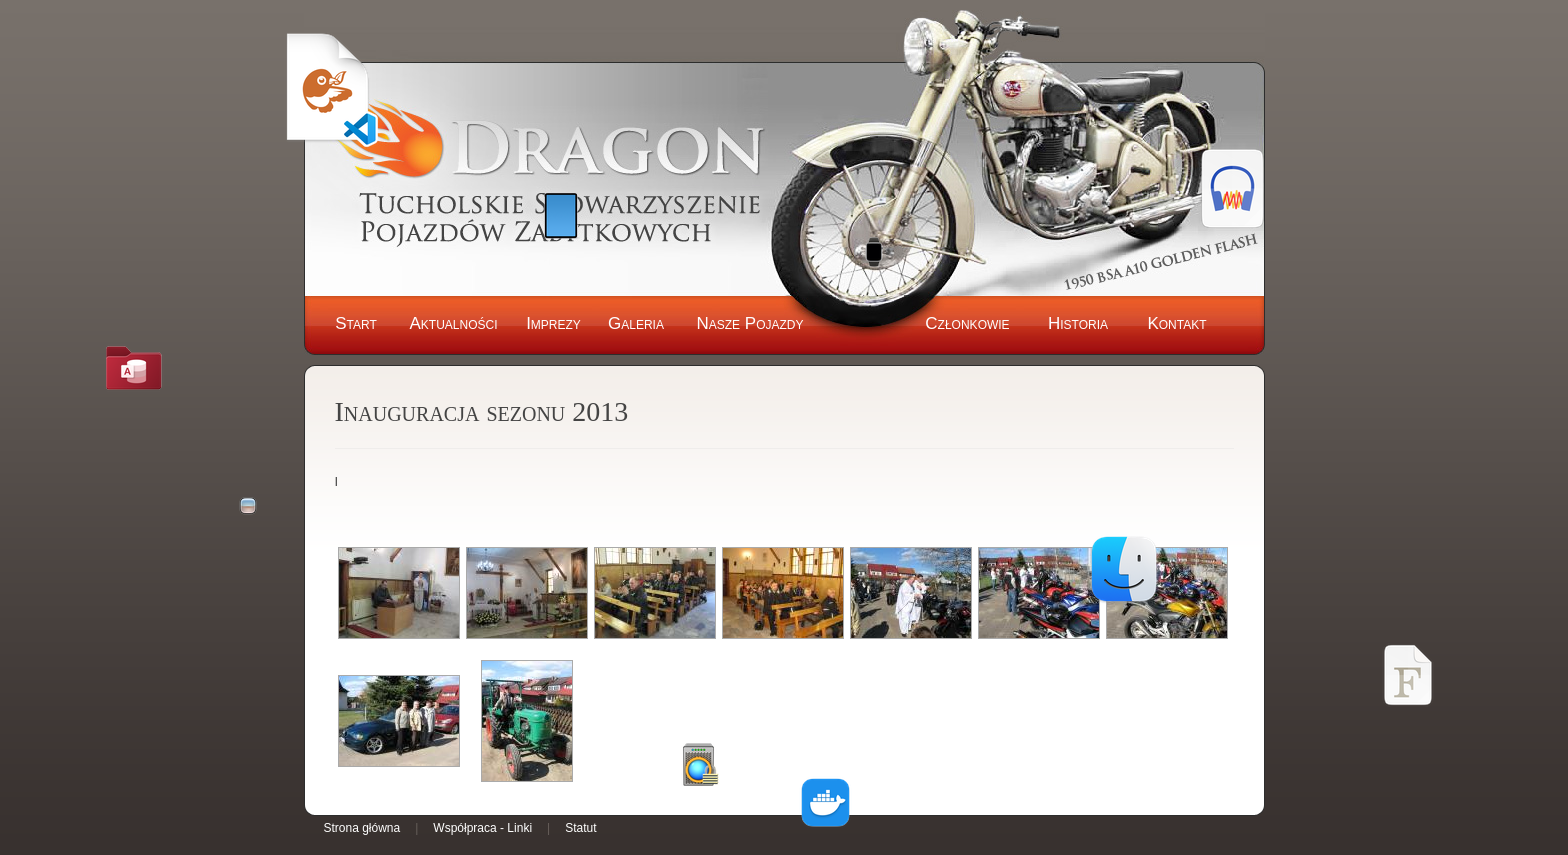 The height and width of the screenshot is (855, 1568). Describe the element at coordinates (327, 89) in the screenshot. I see `bower package manager file in Visual Studio Code` at that location.